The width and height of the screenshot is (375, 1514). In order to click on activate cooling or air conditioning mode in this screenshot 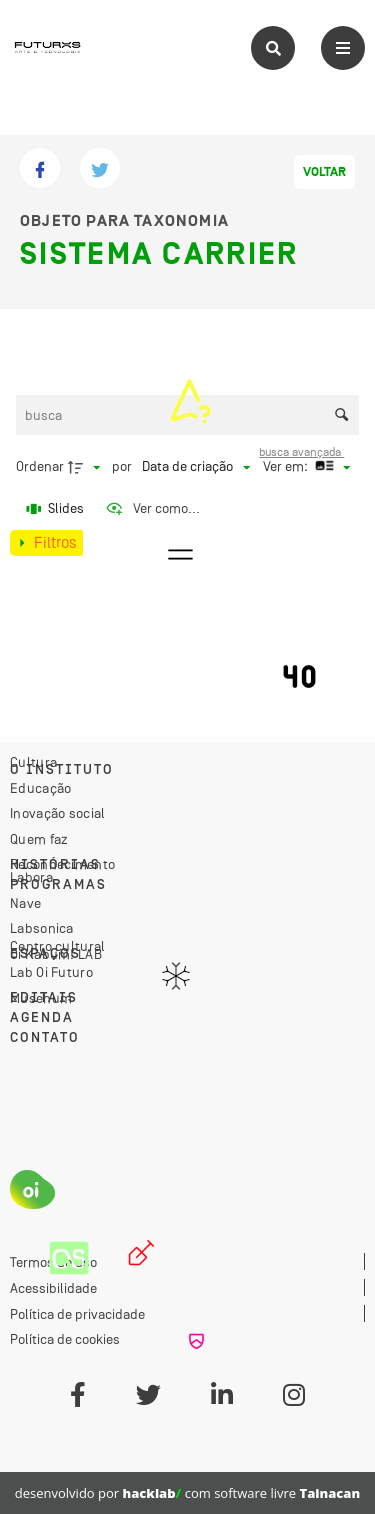, I will do `click(176, 976)`.